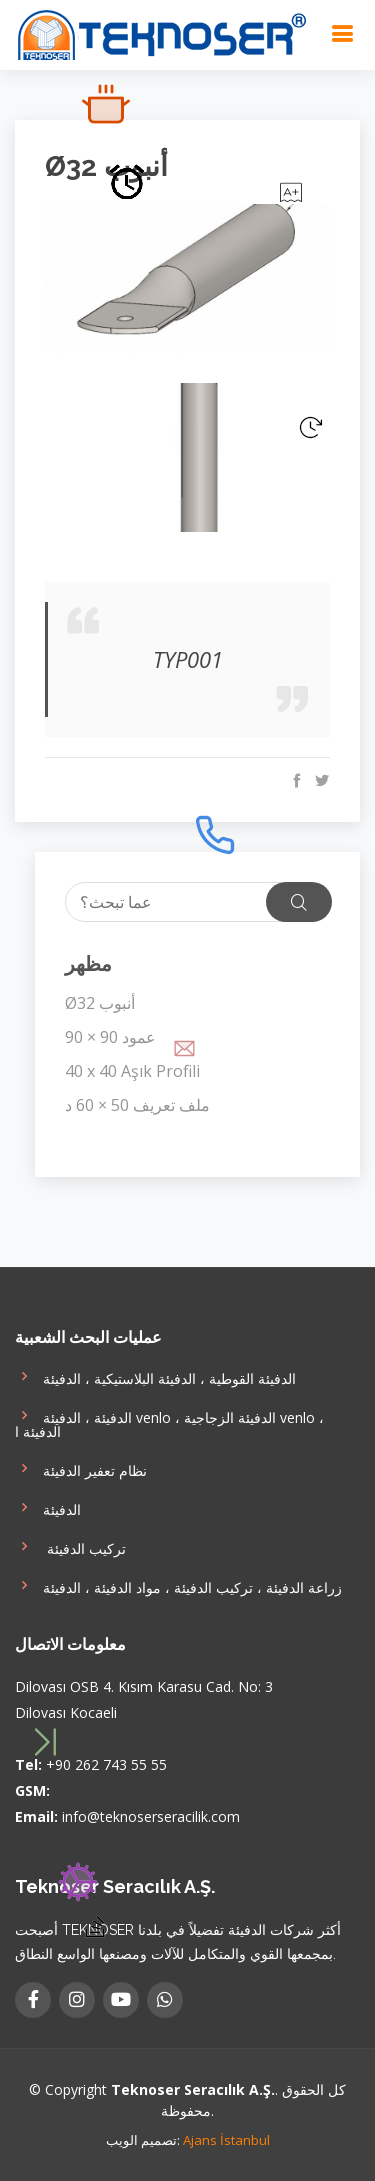 The height and width of the screenshot is (2181, 375). What do you see at coordinates (291, 192) in the screenshot?
I see `view exam or test results` at bounding box center [291, 192].